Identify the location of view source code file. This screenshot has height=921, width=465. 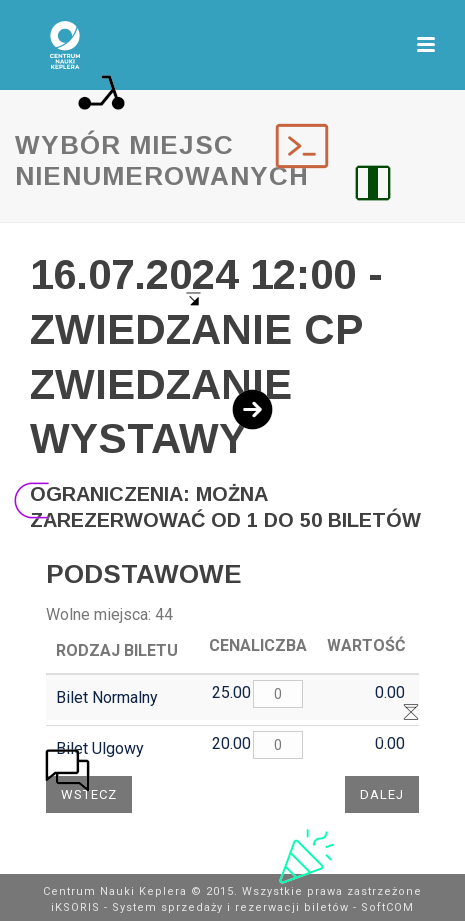
(383, 733).